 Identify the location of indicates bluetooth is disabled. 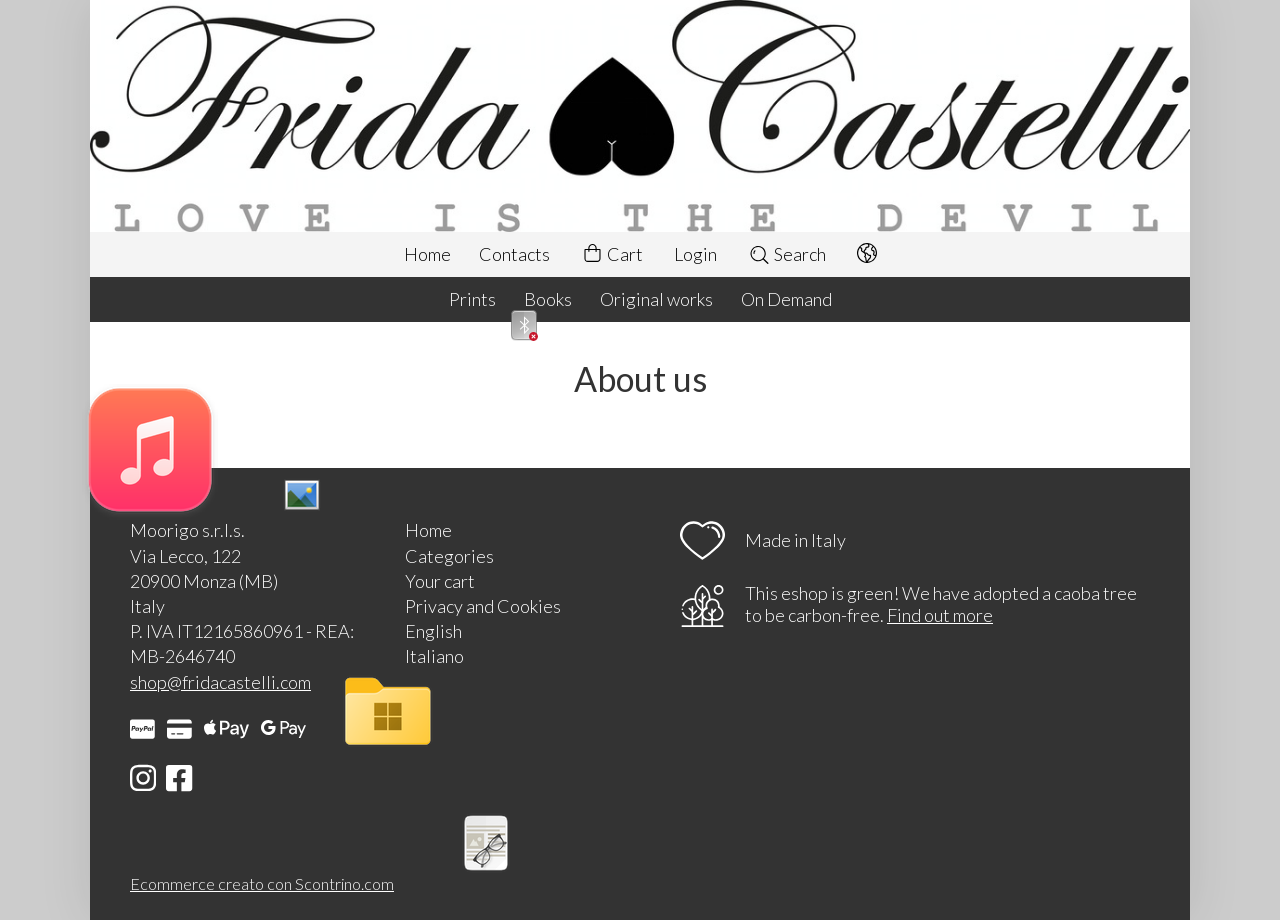
(524, 325).